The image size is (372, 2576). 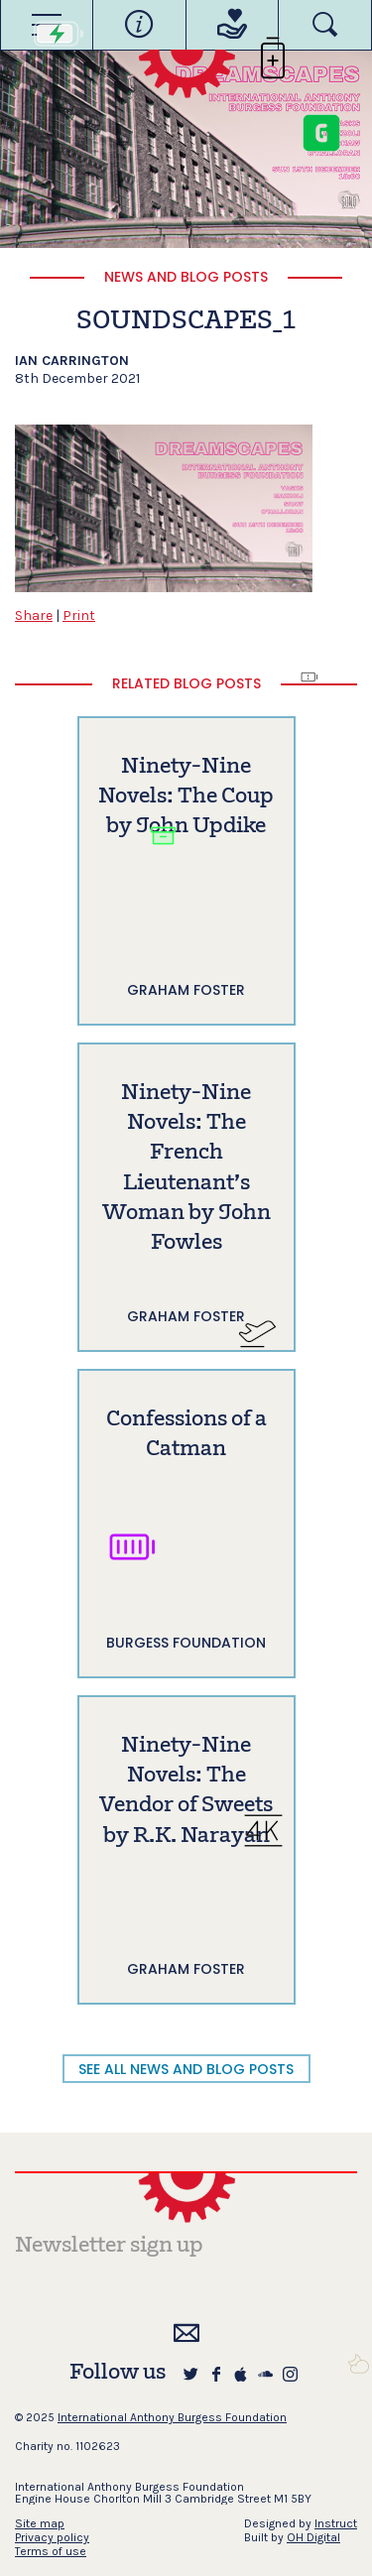 What do you see at coordinates (273, 59) in the screenshot?
I see `add a new battery or power source` at bounding box center [273, 59].